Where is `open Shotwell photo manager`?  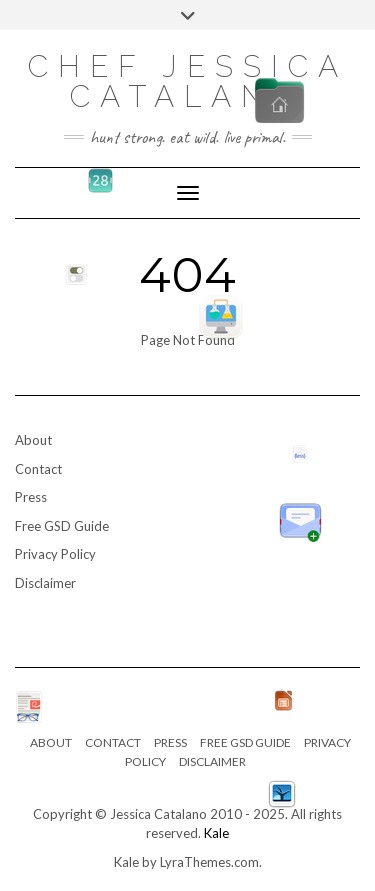
open Shotwell photo manager is located at coordinates (282, 794).